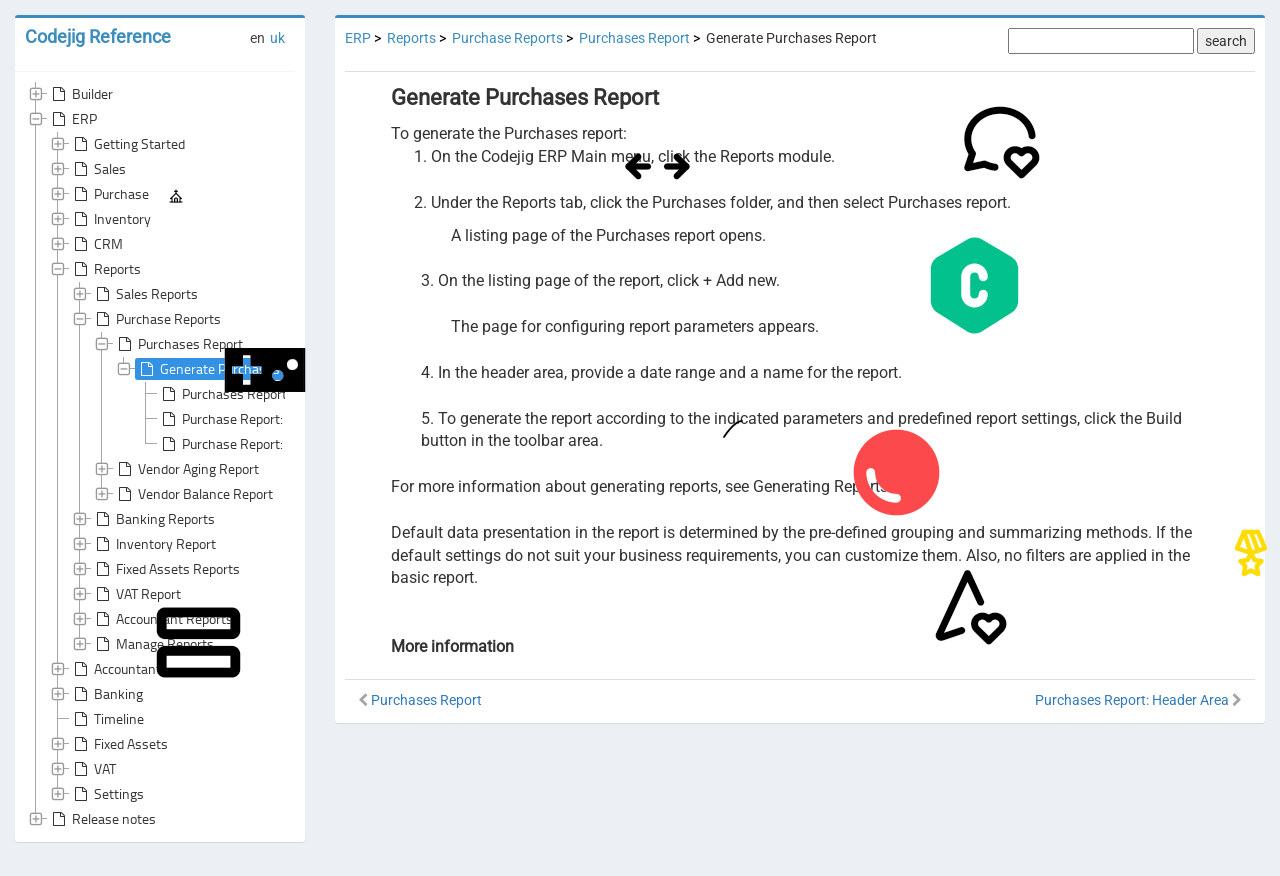 This screenshot has width=1280, height=876. I want to click on navigate to a favorite or saved location, so click(967, 605).